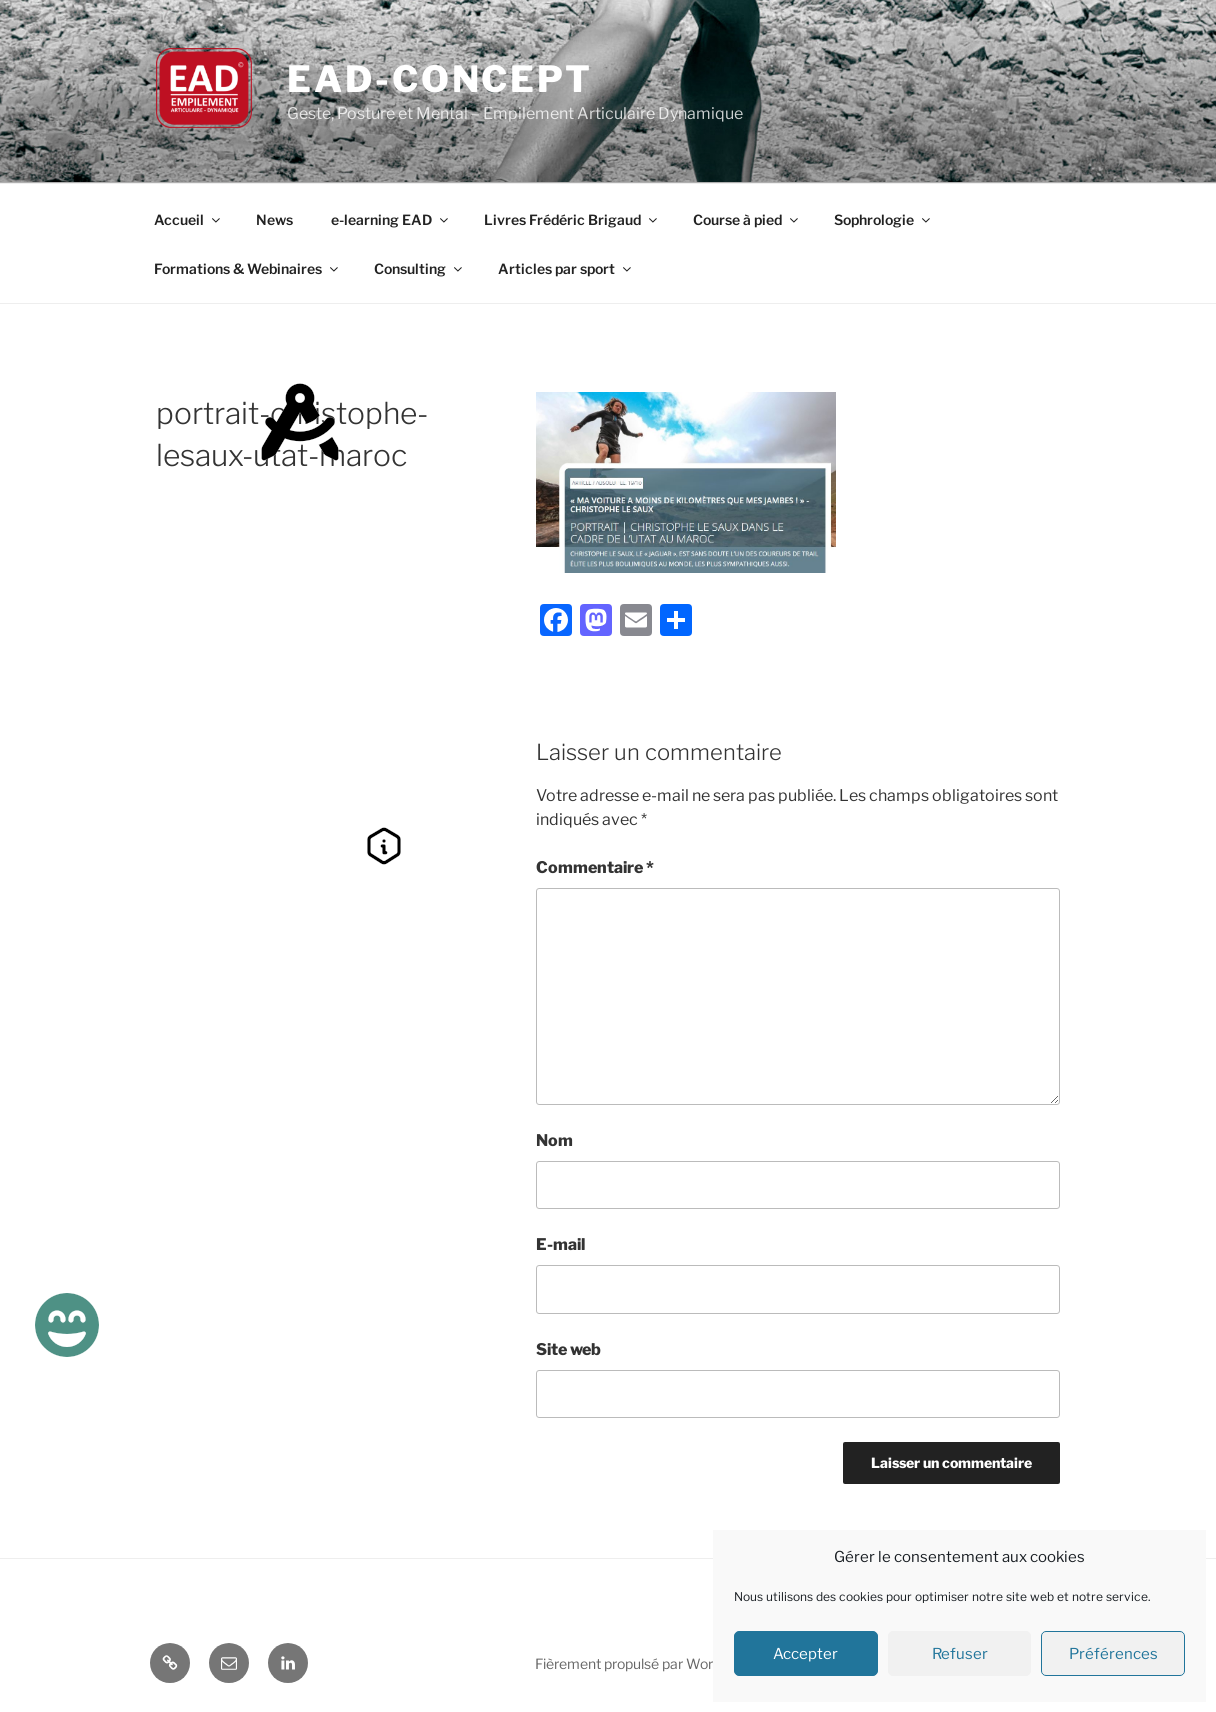 The height and width of the screenshot is (1712, 1216). Describe the element at coordinates (384, 846) in the screenshot. I see `view additional information or details` at that location.